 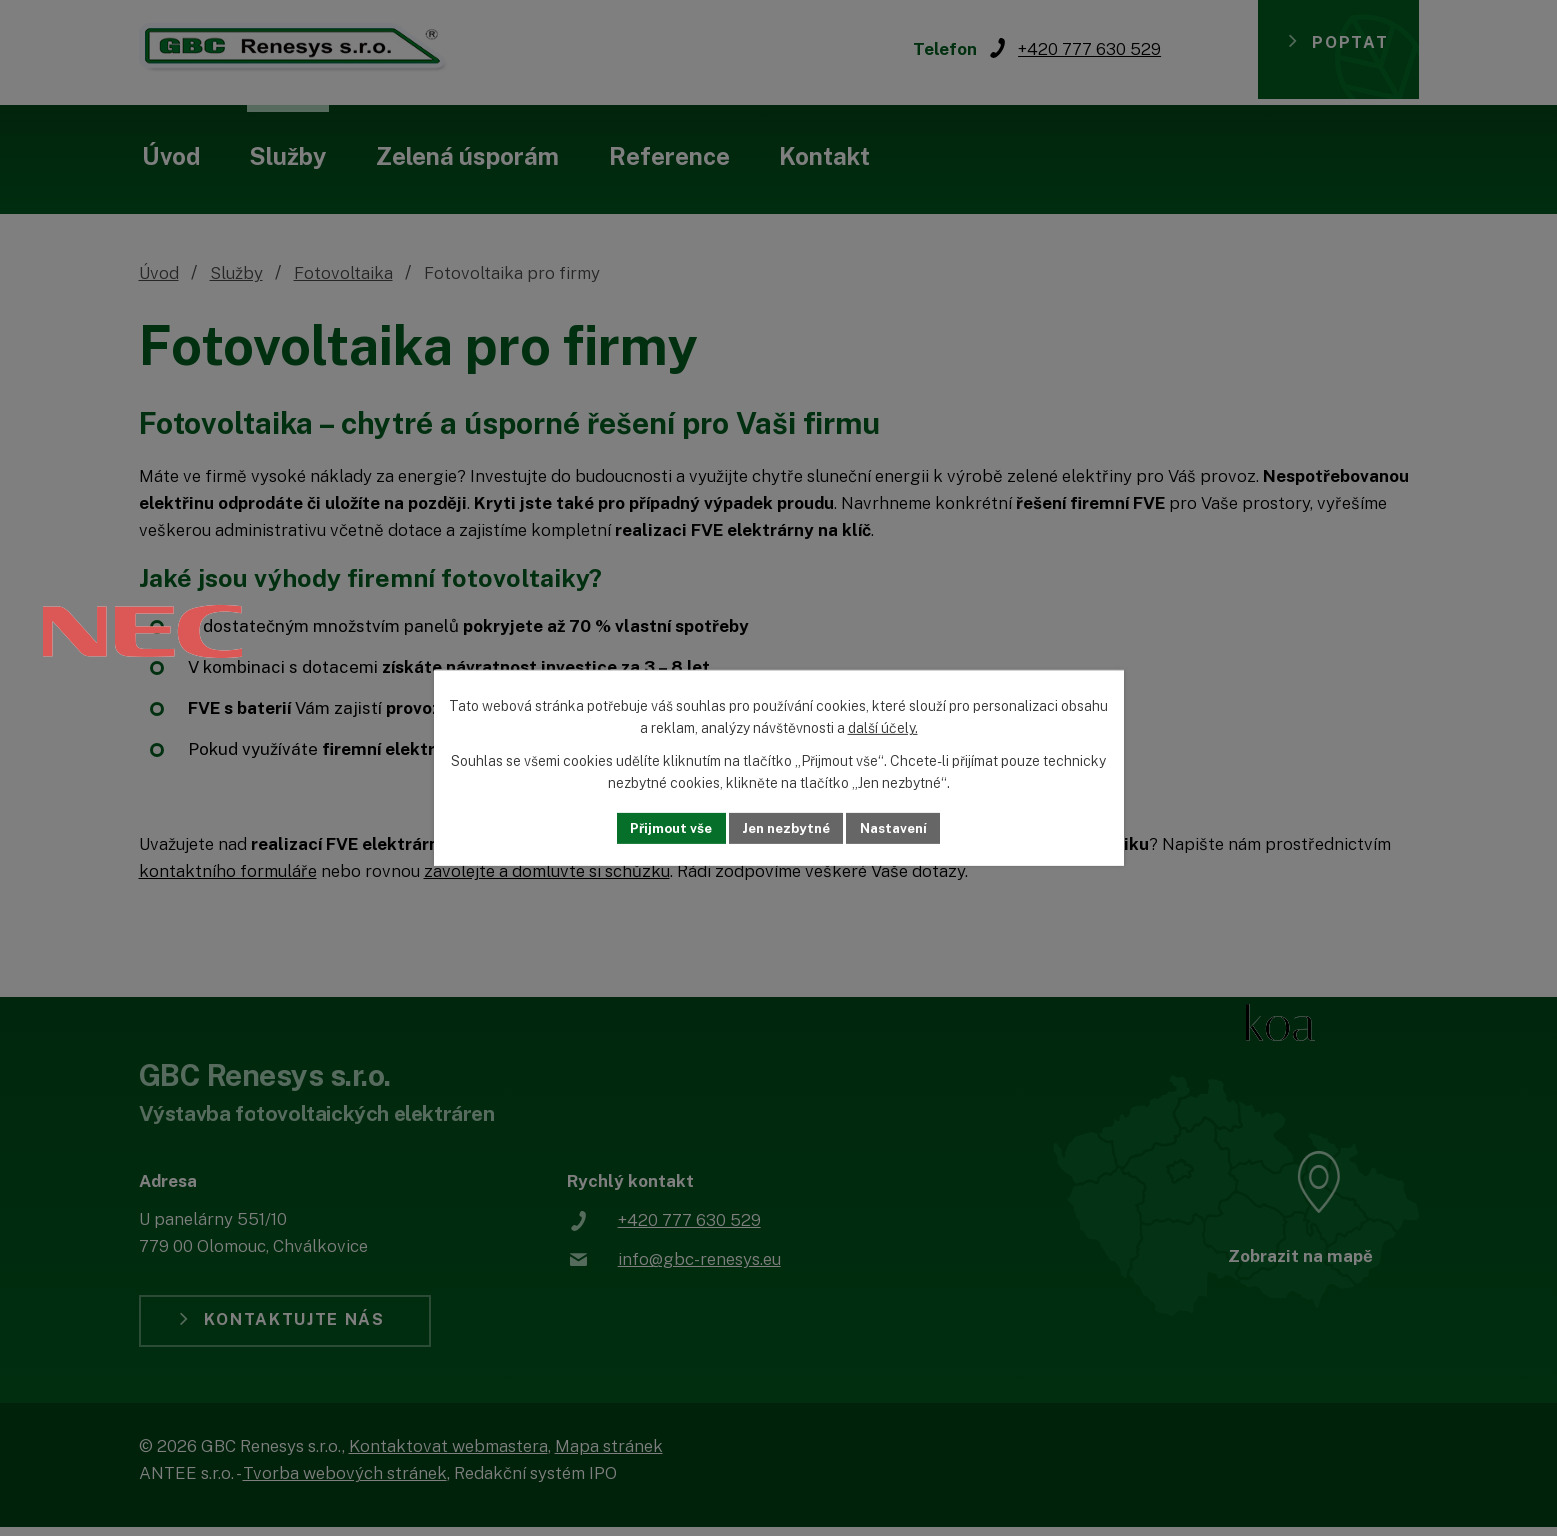 I want to click on navigate to the Koa framework homepage, so click(x=1280, y=1022).